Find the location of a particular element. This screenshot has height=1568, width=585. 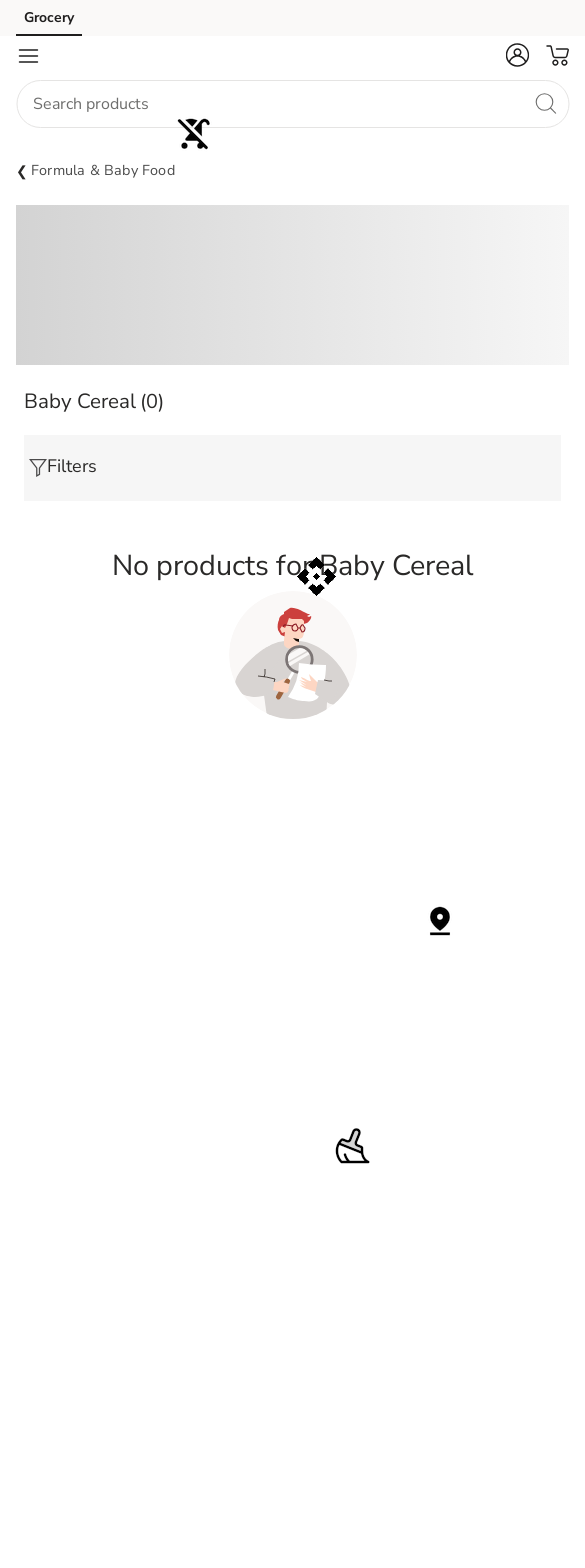

access API settings or configuration is located at coordinates (316, 576).